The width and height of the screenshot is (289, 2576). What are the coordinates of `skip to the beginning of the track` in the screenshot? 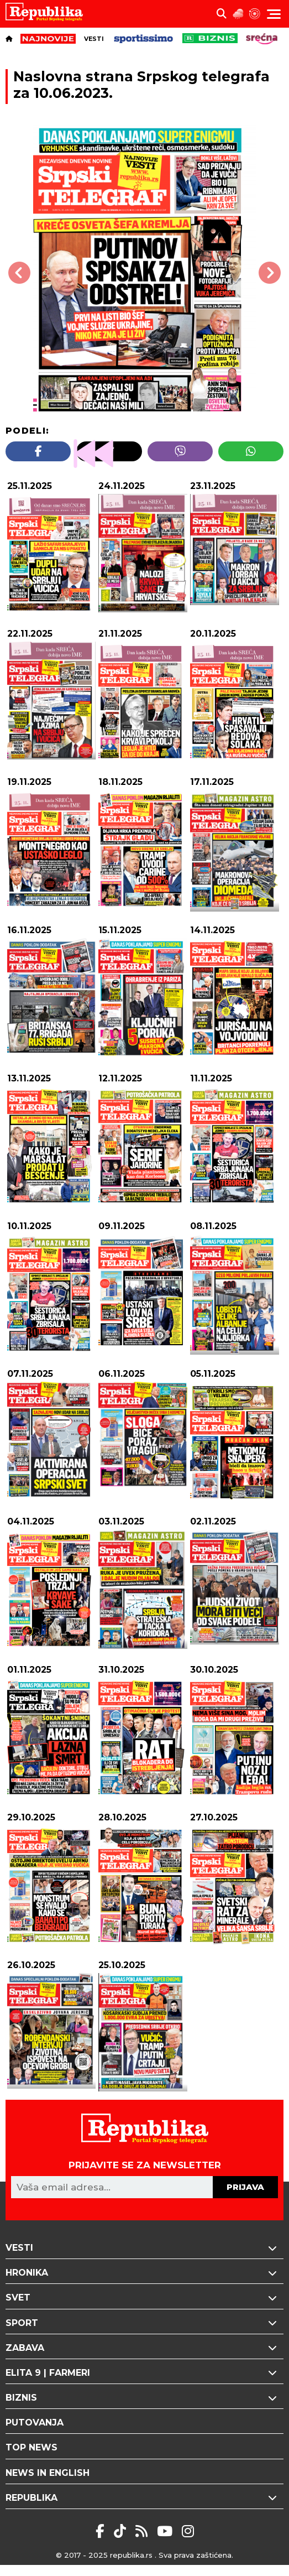 It's located at (93, 454).